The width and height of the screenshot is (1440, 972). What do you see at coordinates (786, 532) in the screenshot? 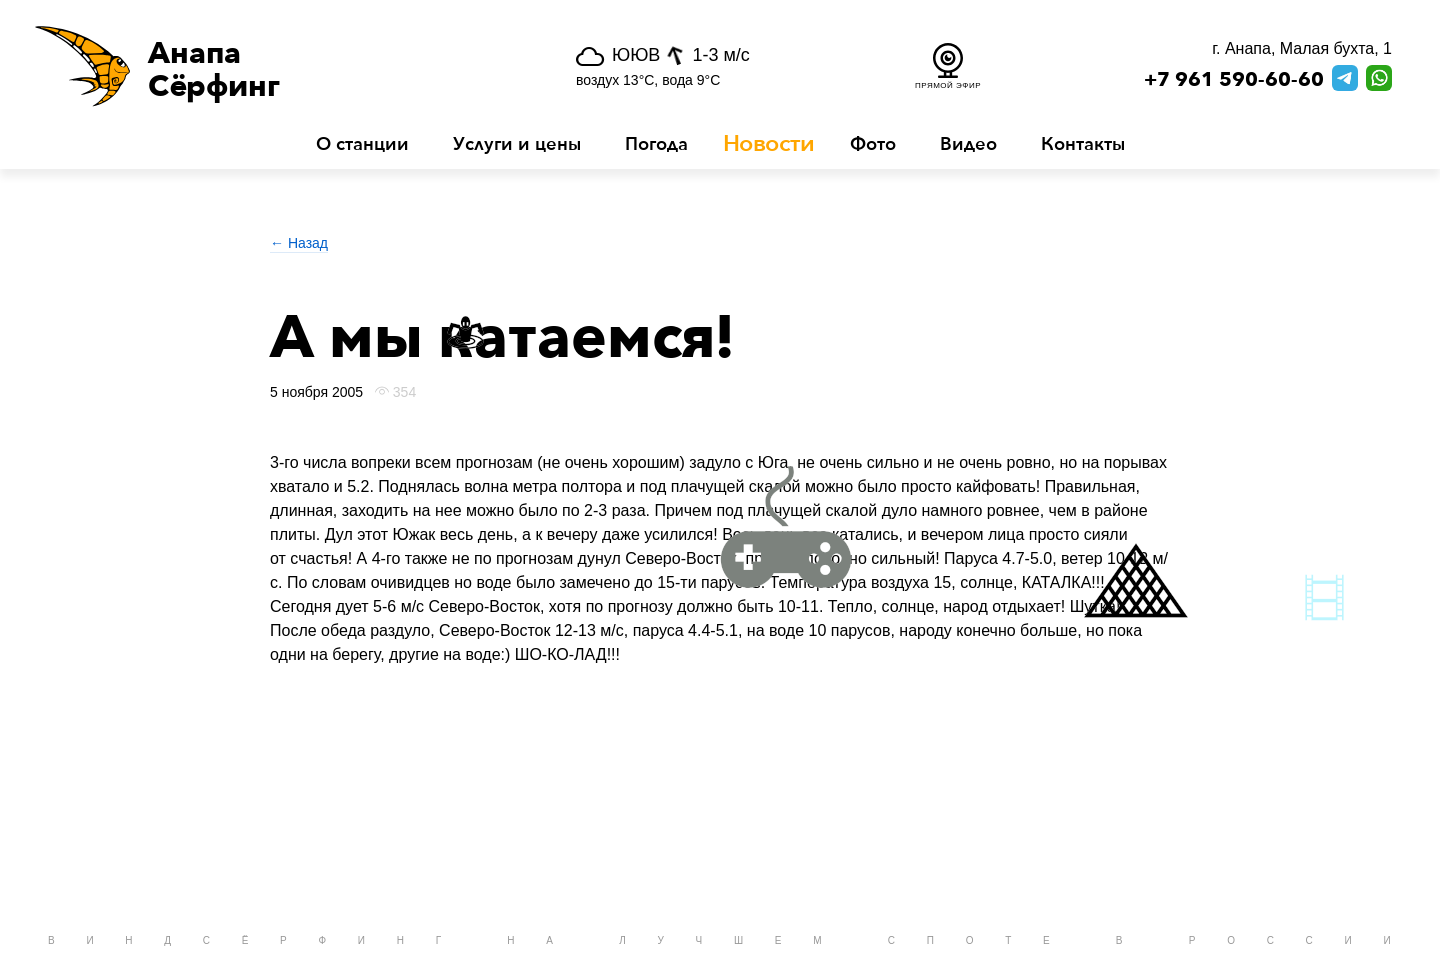
I see `access gaming features or settings` at bounding box center [786, 532].